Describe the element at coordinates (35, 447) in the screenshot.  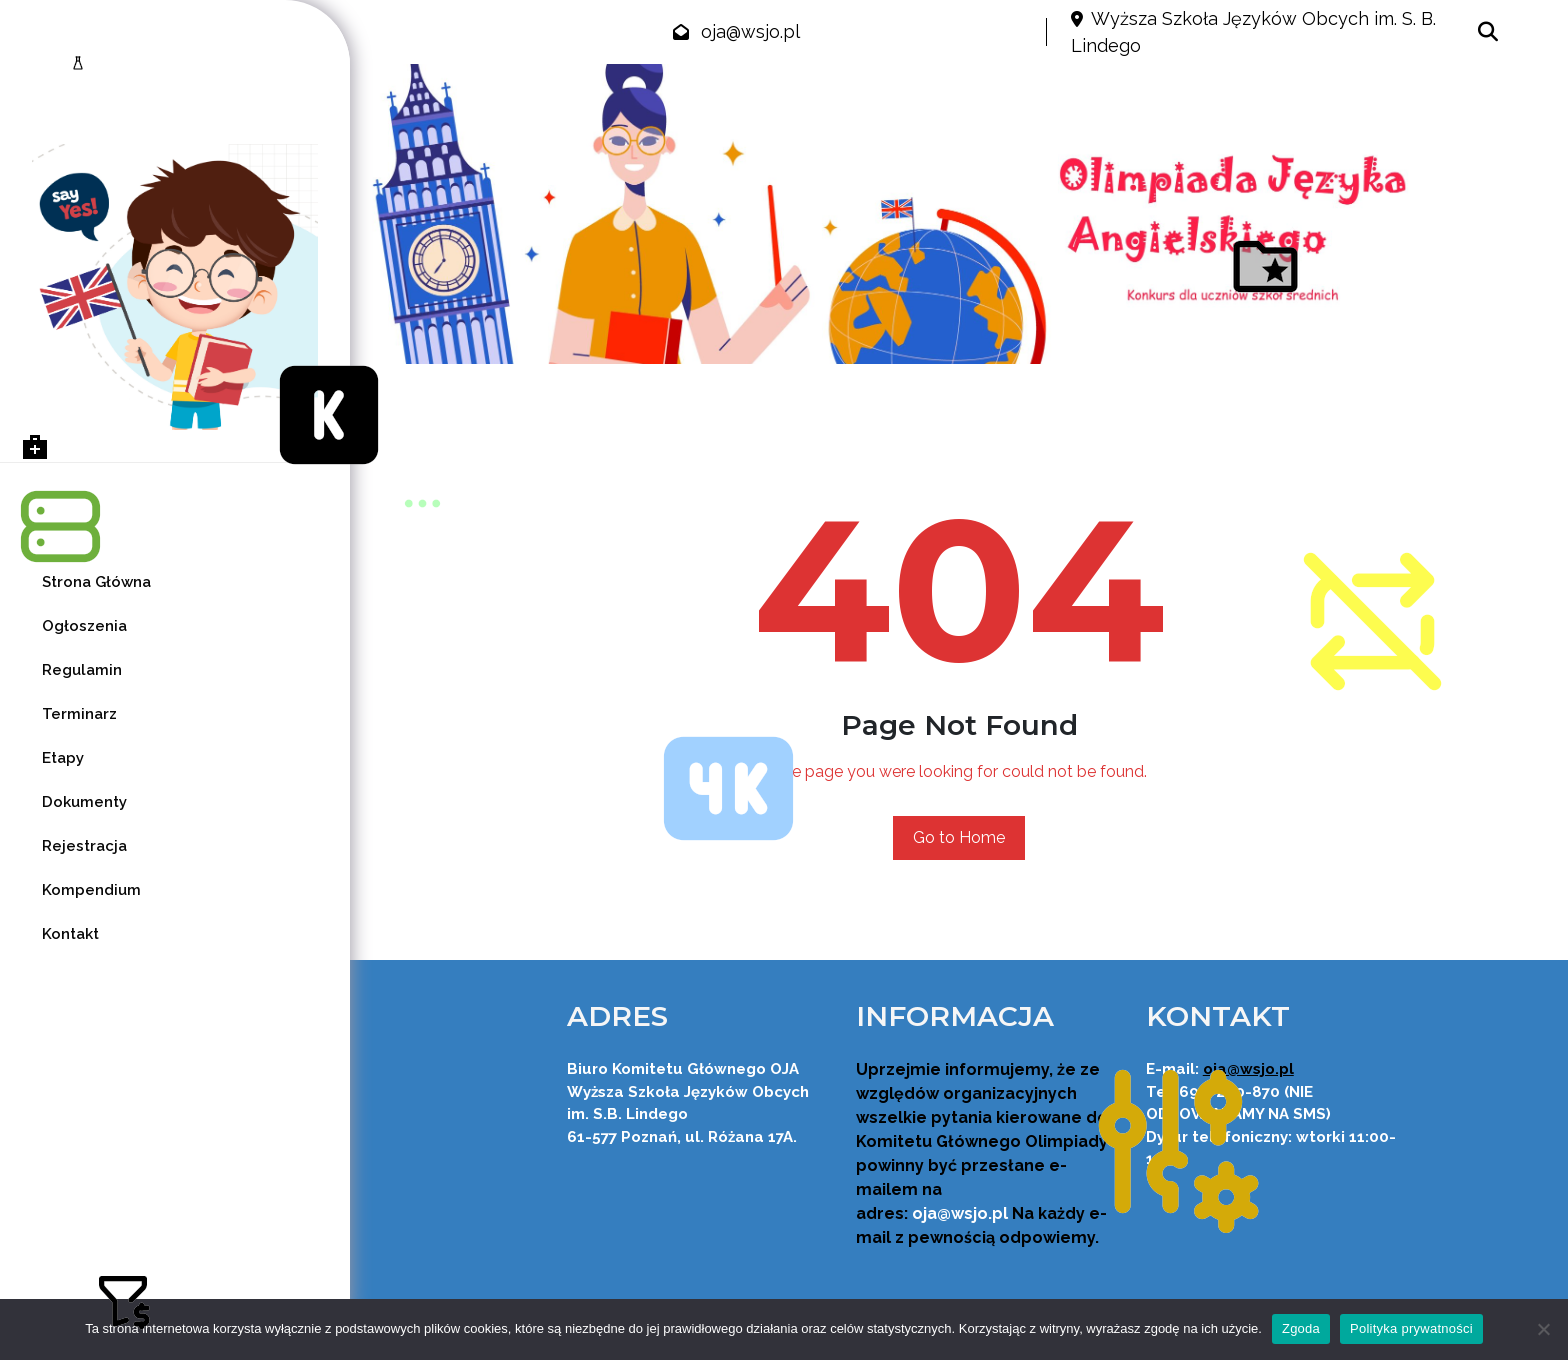
I see `access medical services or healthcare options` at that location.